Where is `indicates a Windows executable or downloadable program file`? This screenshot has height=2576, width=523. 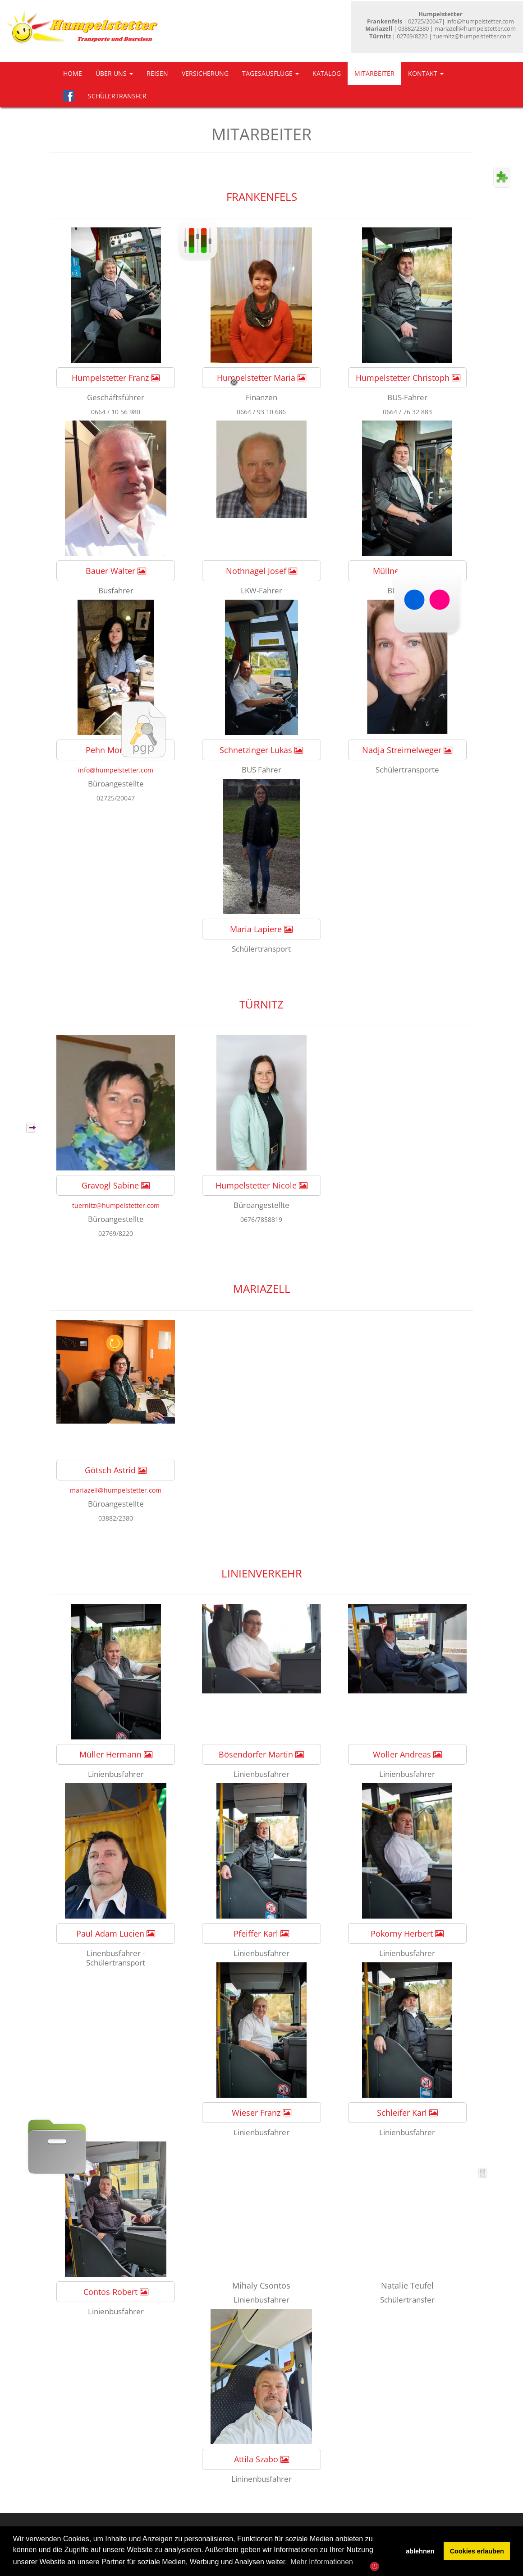
indicates a Windows executable or downloadable program file is located at coordinates (482, 2173).